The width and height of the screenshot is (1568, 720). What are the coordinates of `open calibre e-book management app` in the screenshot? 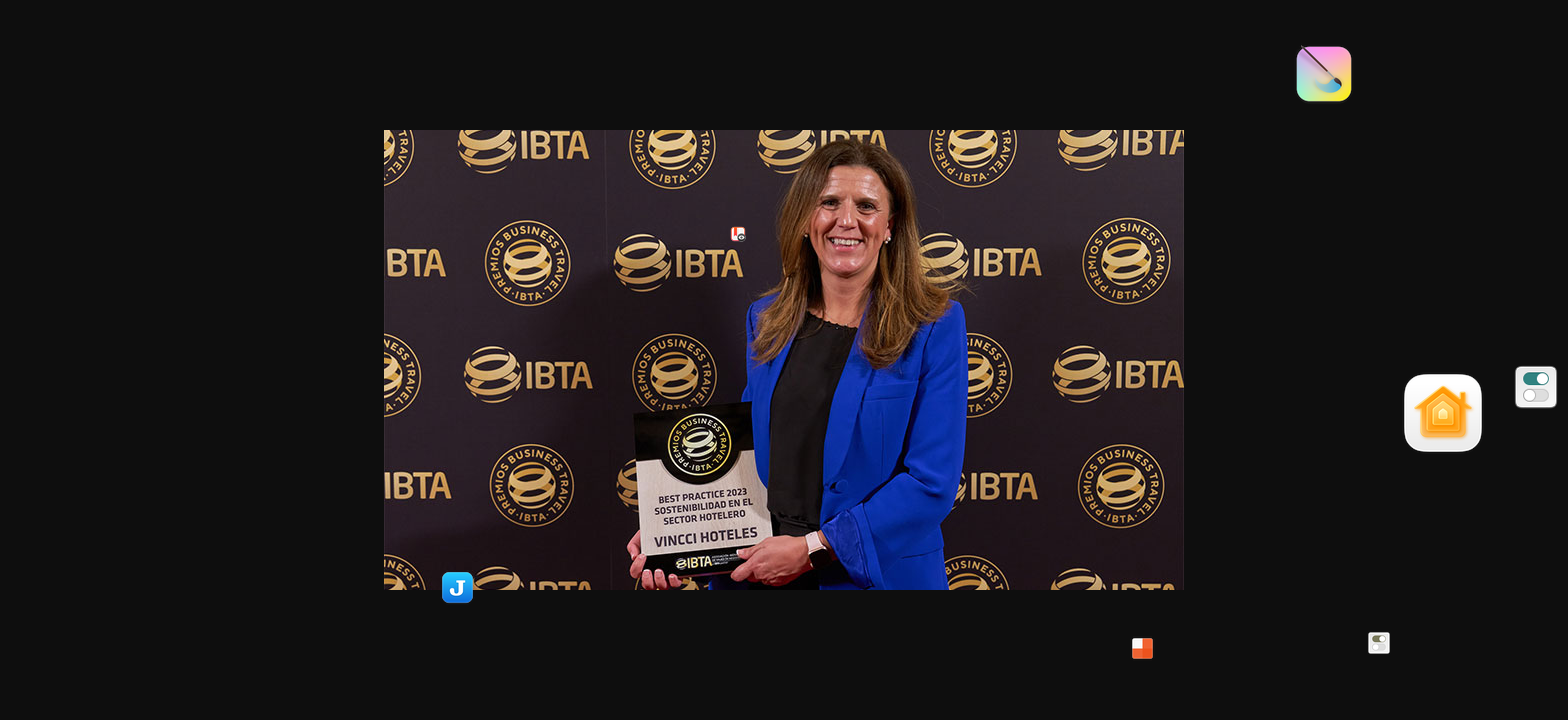 It's located at (738, 234).